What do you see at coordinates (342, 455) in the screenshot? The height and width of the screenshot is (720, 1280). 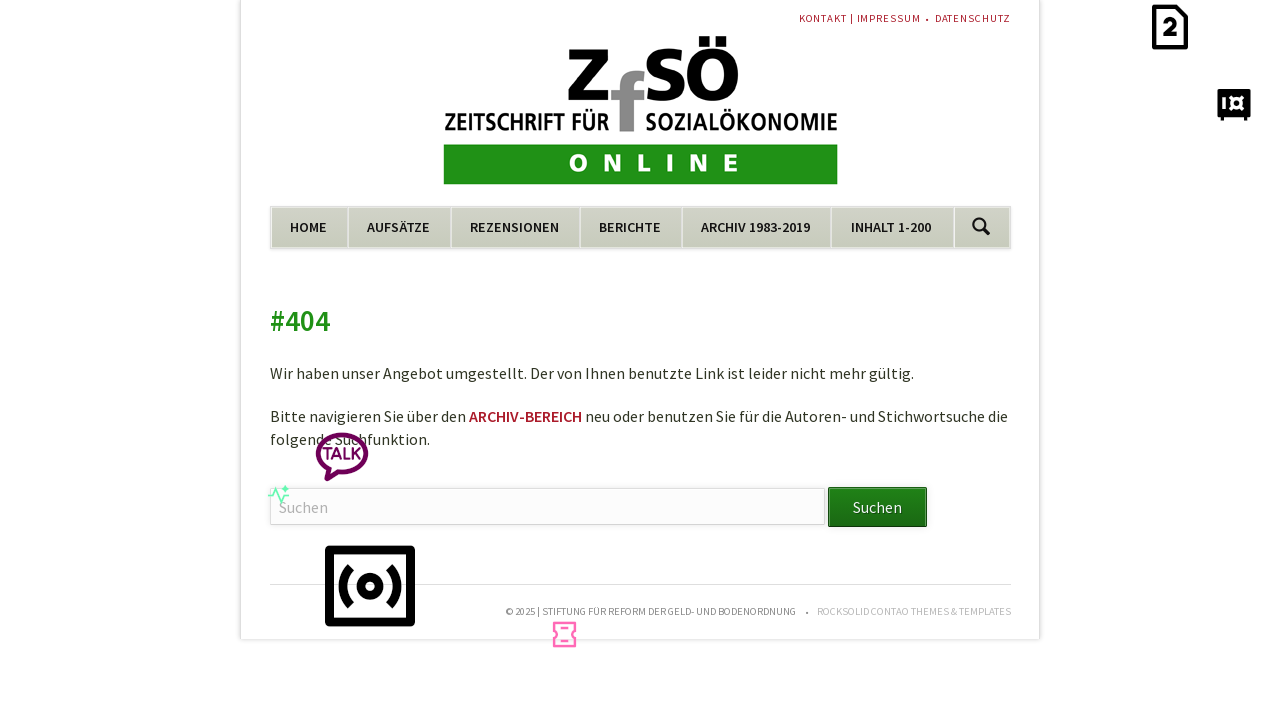 I see `open KakaoTalk messenger` at bounding box center [342, 455].